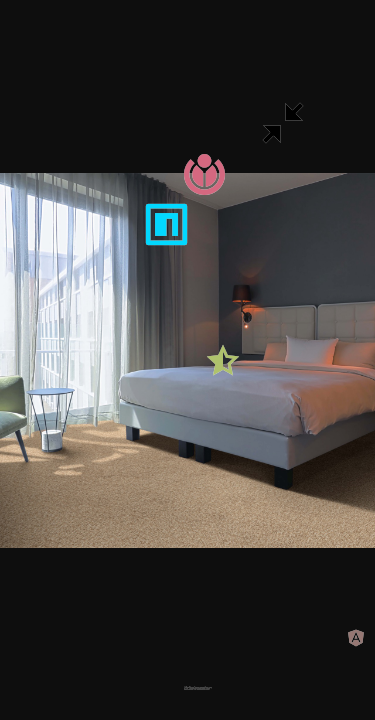 The image size is (375, 720). Describe the element at coordinates (166, 224) in the screenshot. I see `npm package registry logo` at that location.